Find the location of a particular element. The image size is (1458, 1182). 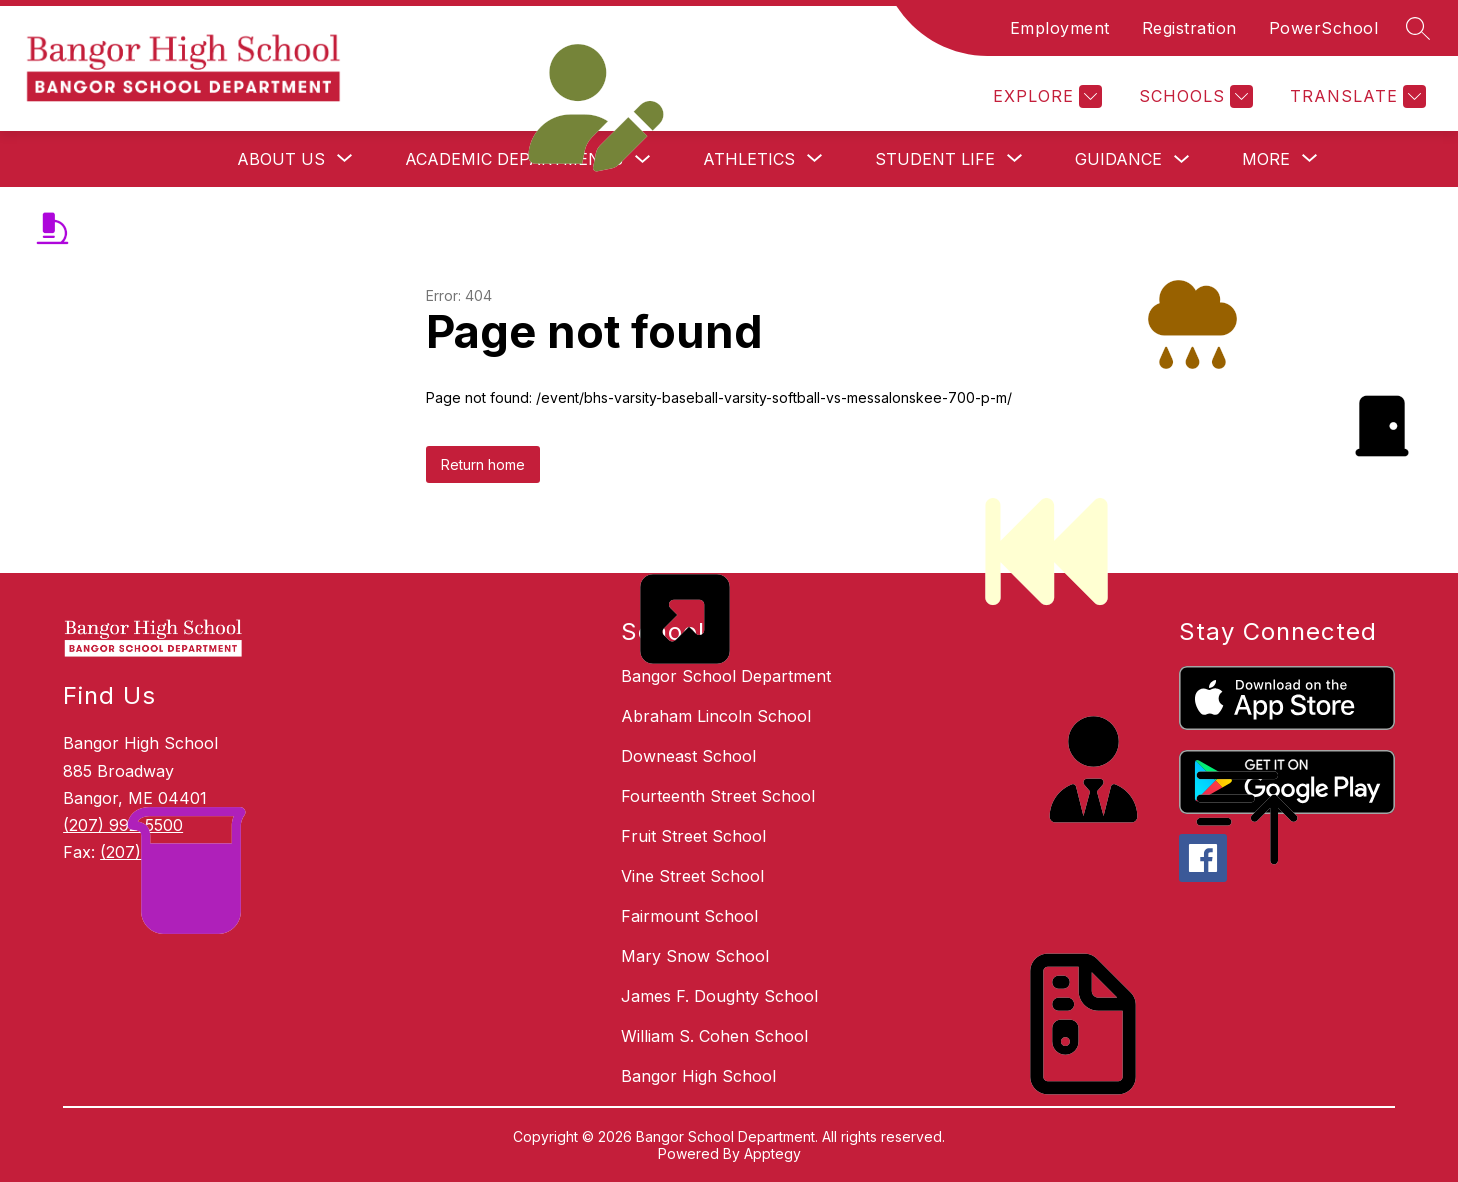

sort list in ascending order is located at coordinates (1247, 814).